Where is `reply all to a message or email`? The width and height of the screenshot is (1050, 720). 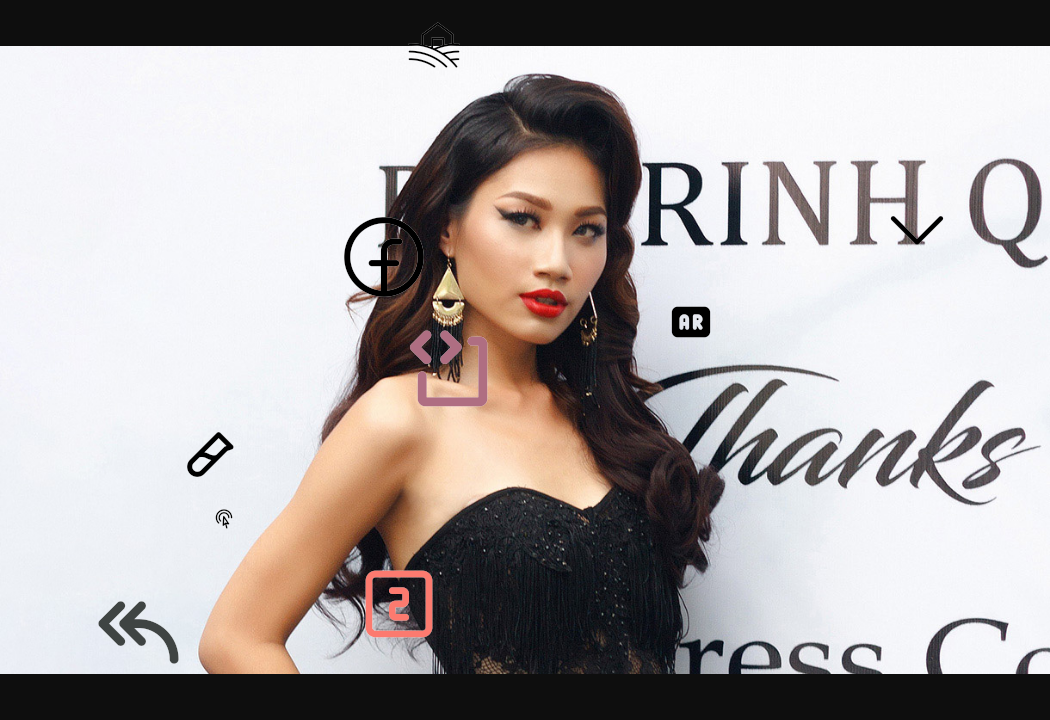
reply all to a message or email is located at coordinates (138, 632).